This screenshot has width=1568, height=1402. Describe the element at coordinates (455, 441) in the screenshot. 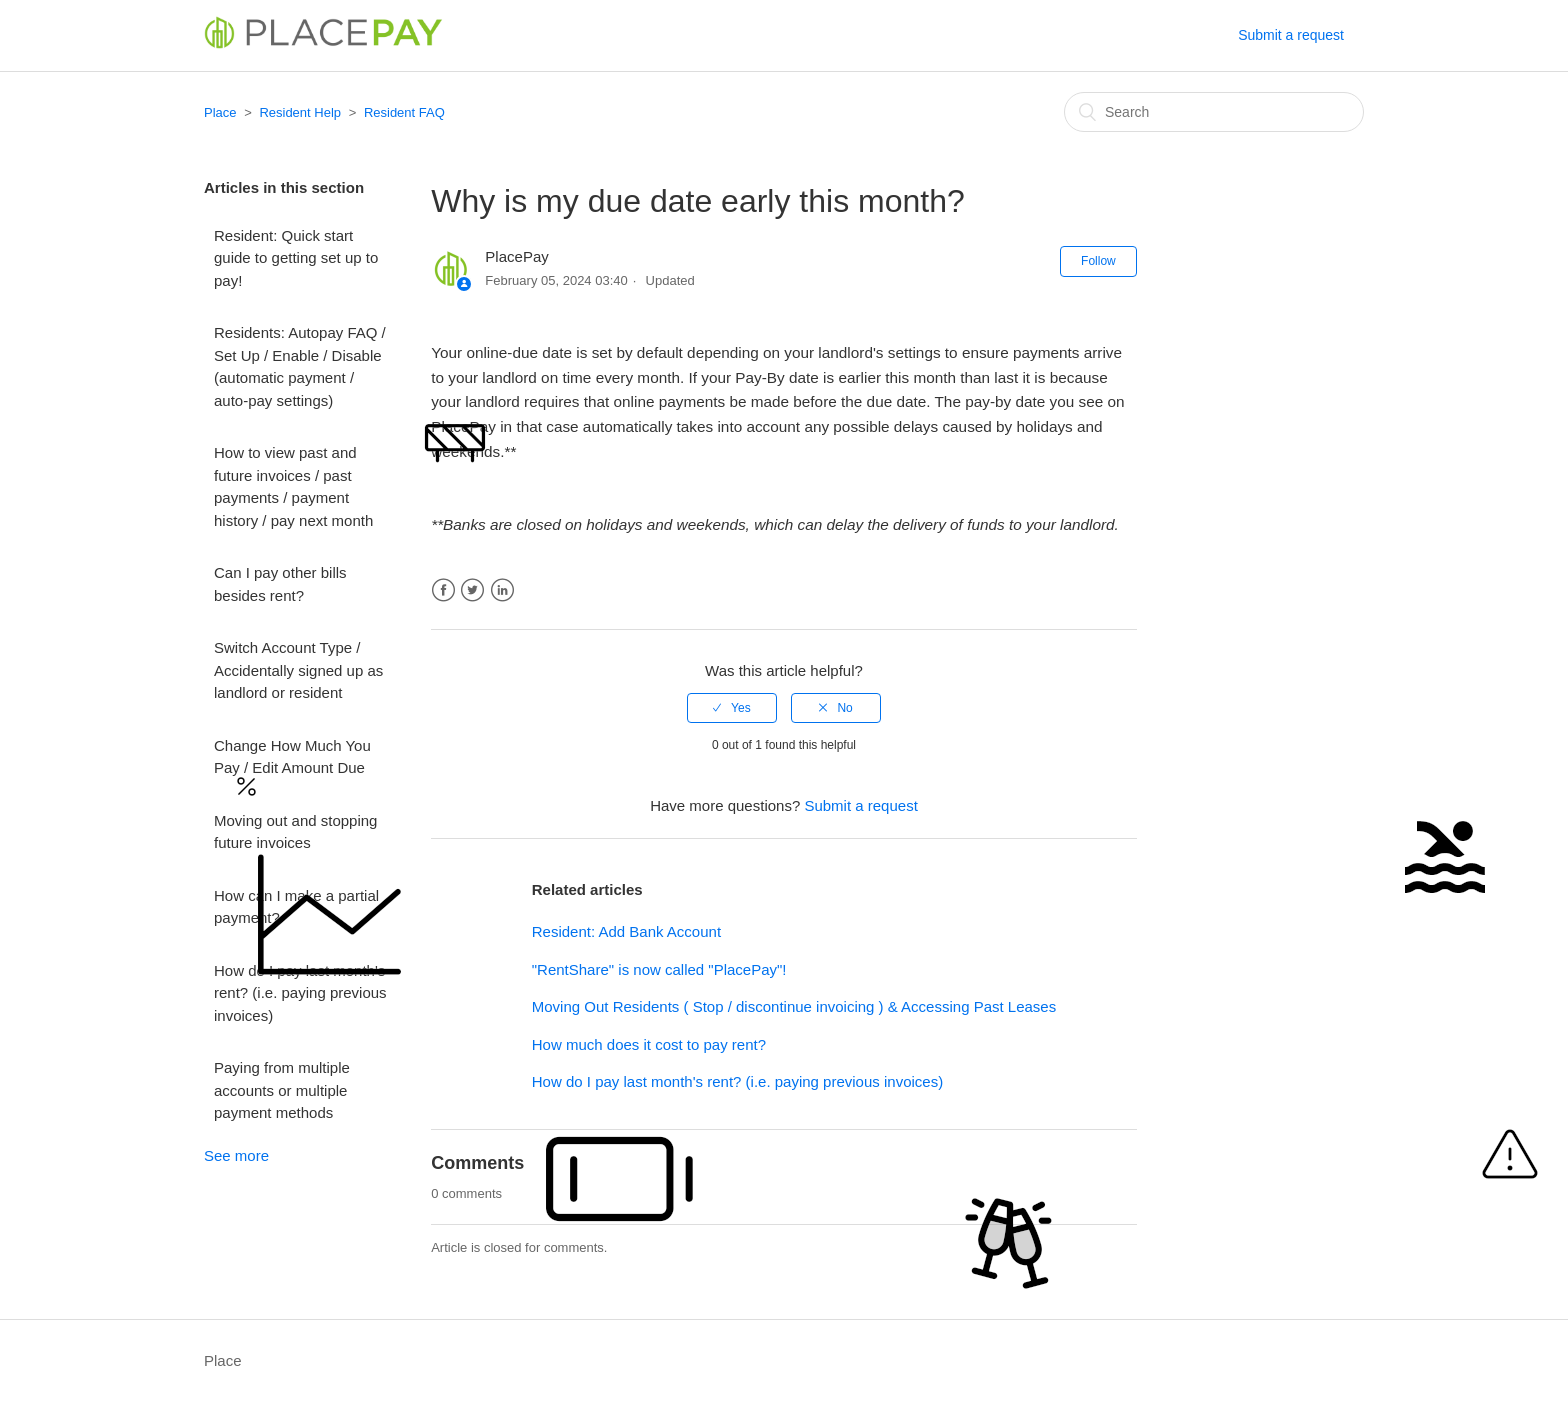

I see `indicates a blocked or restricted area` at that location.